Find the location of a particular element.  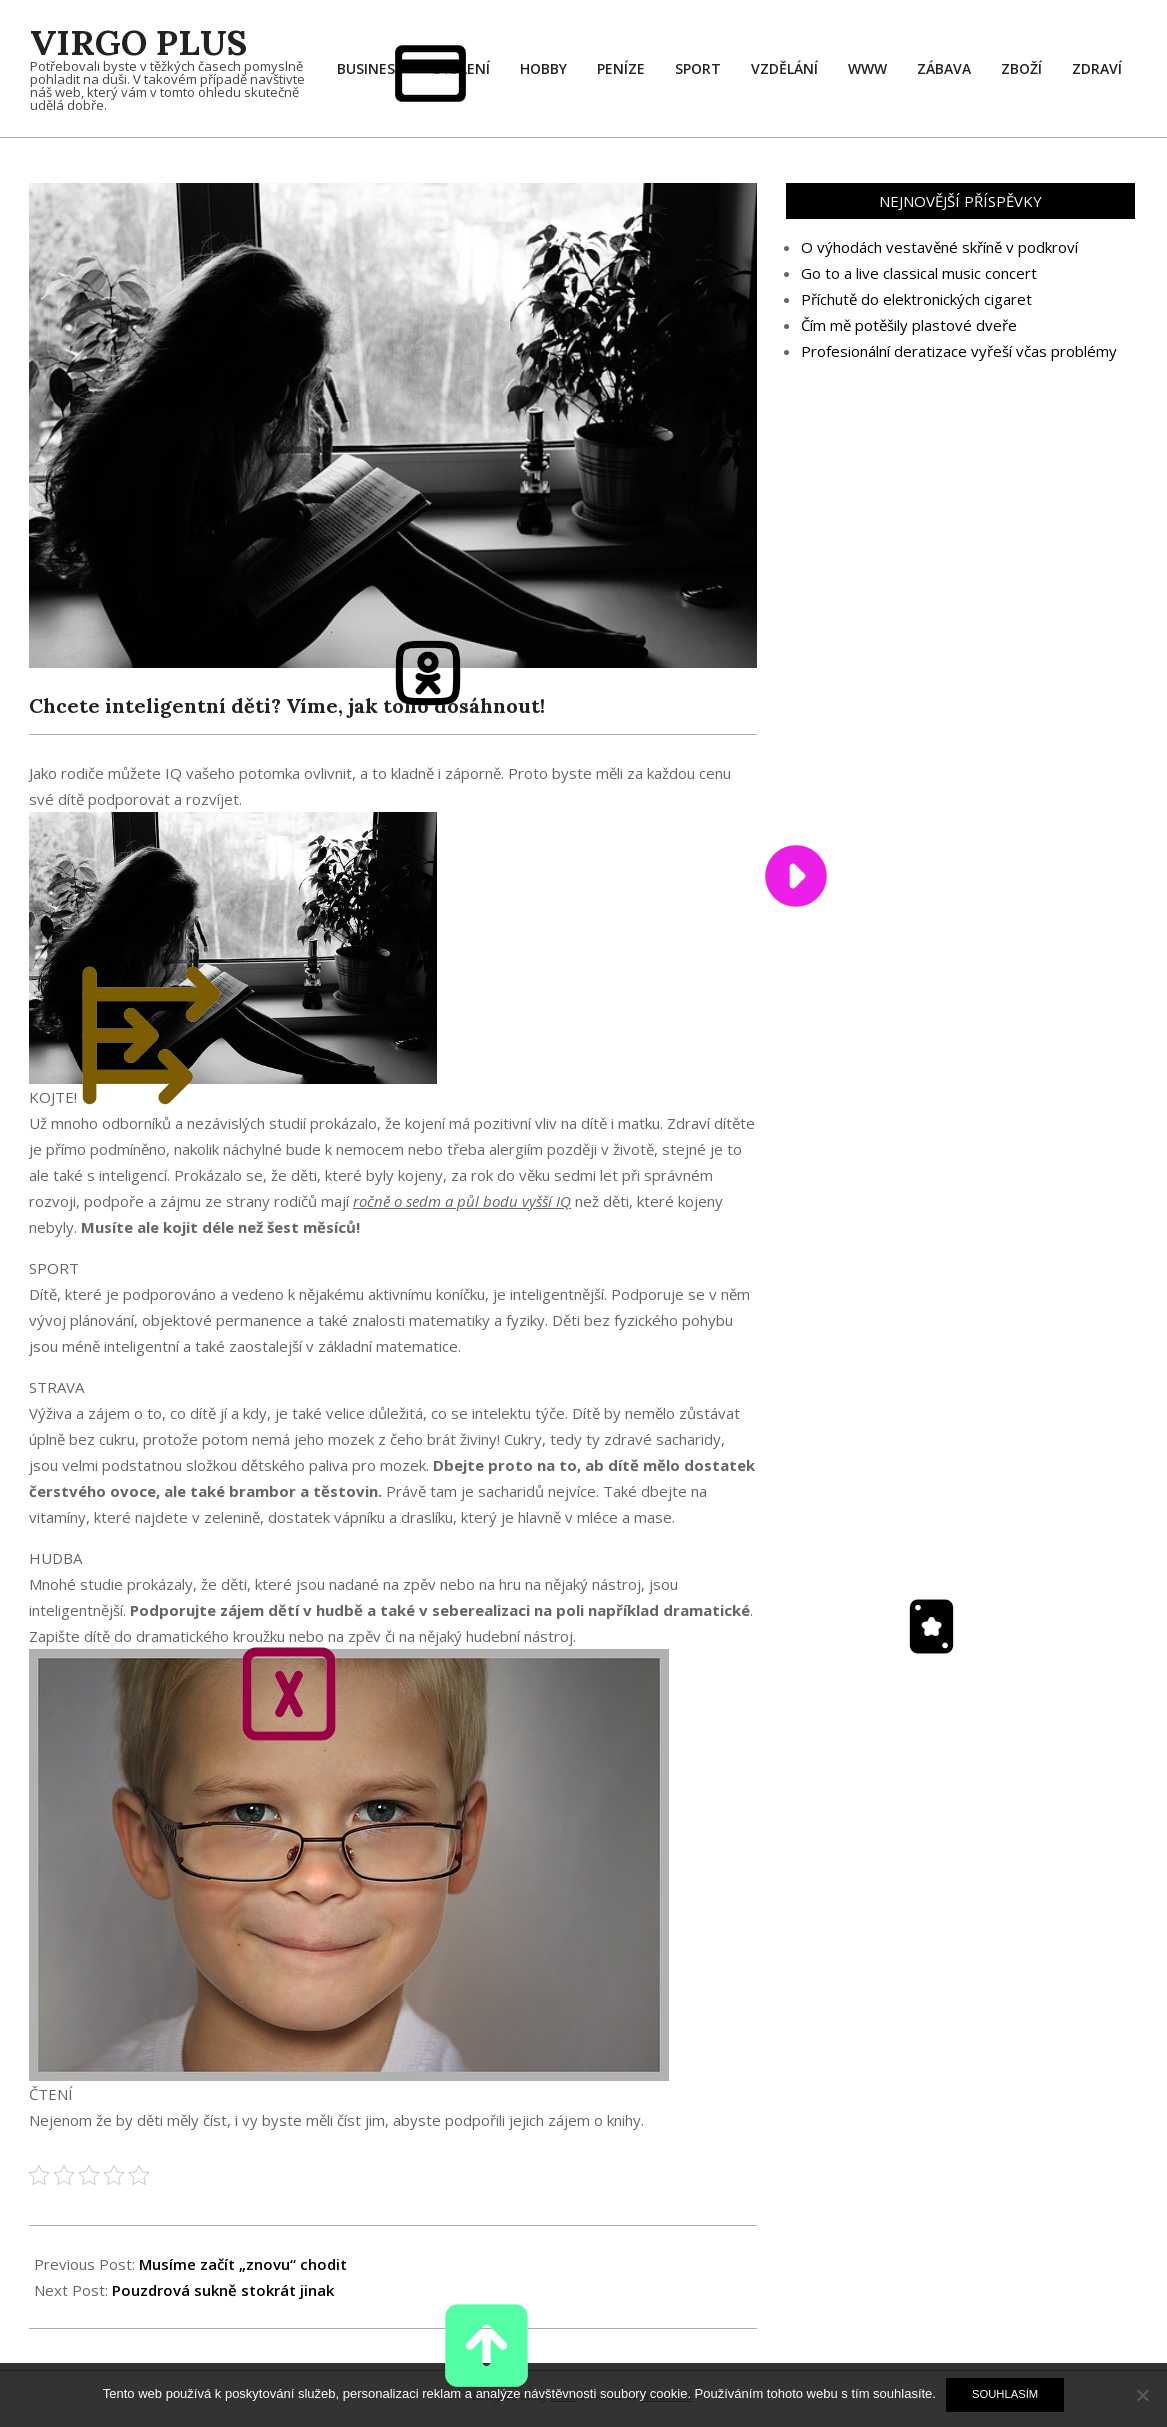

open ok.ru social network is located at coordinates (428, 673).